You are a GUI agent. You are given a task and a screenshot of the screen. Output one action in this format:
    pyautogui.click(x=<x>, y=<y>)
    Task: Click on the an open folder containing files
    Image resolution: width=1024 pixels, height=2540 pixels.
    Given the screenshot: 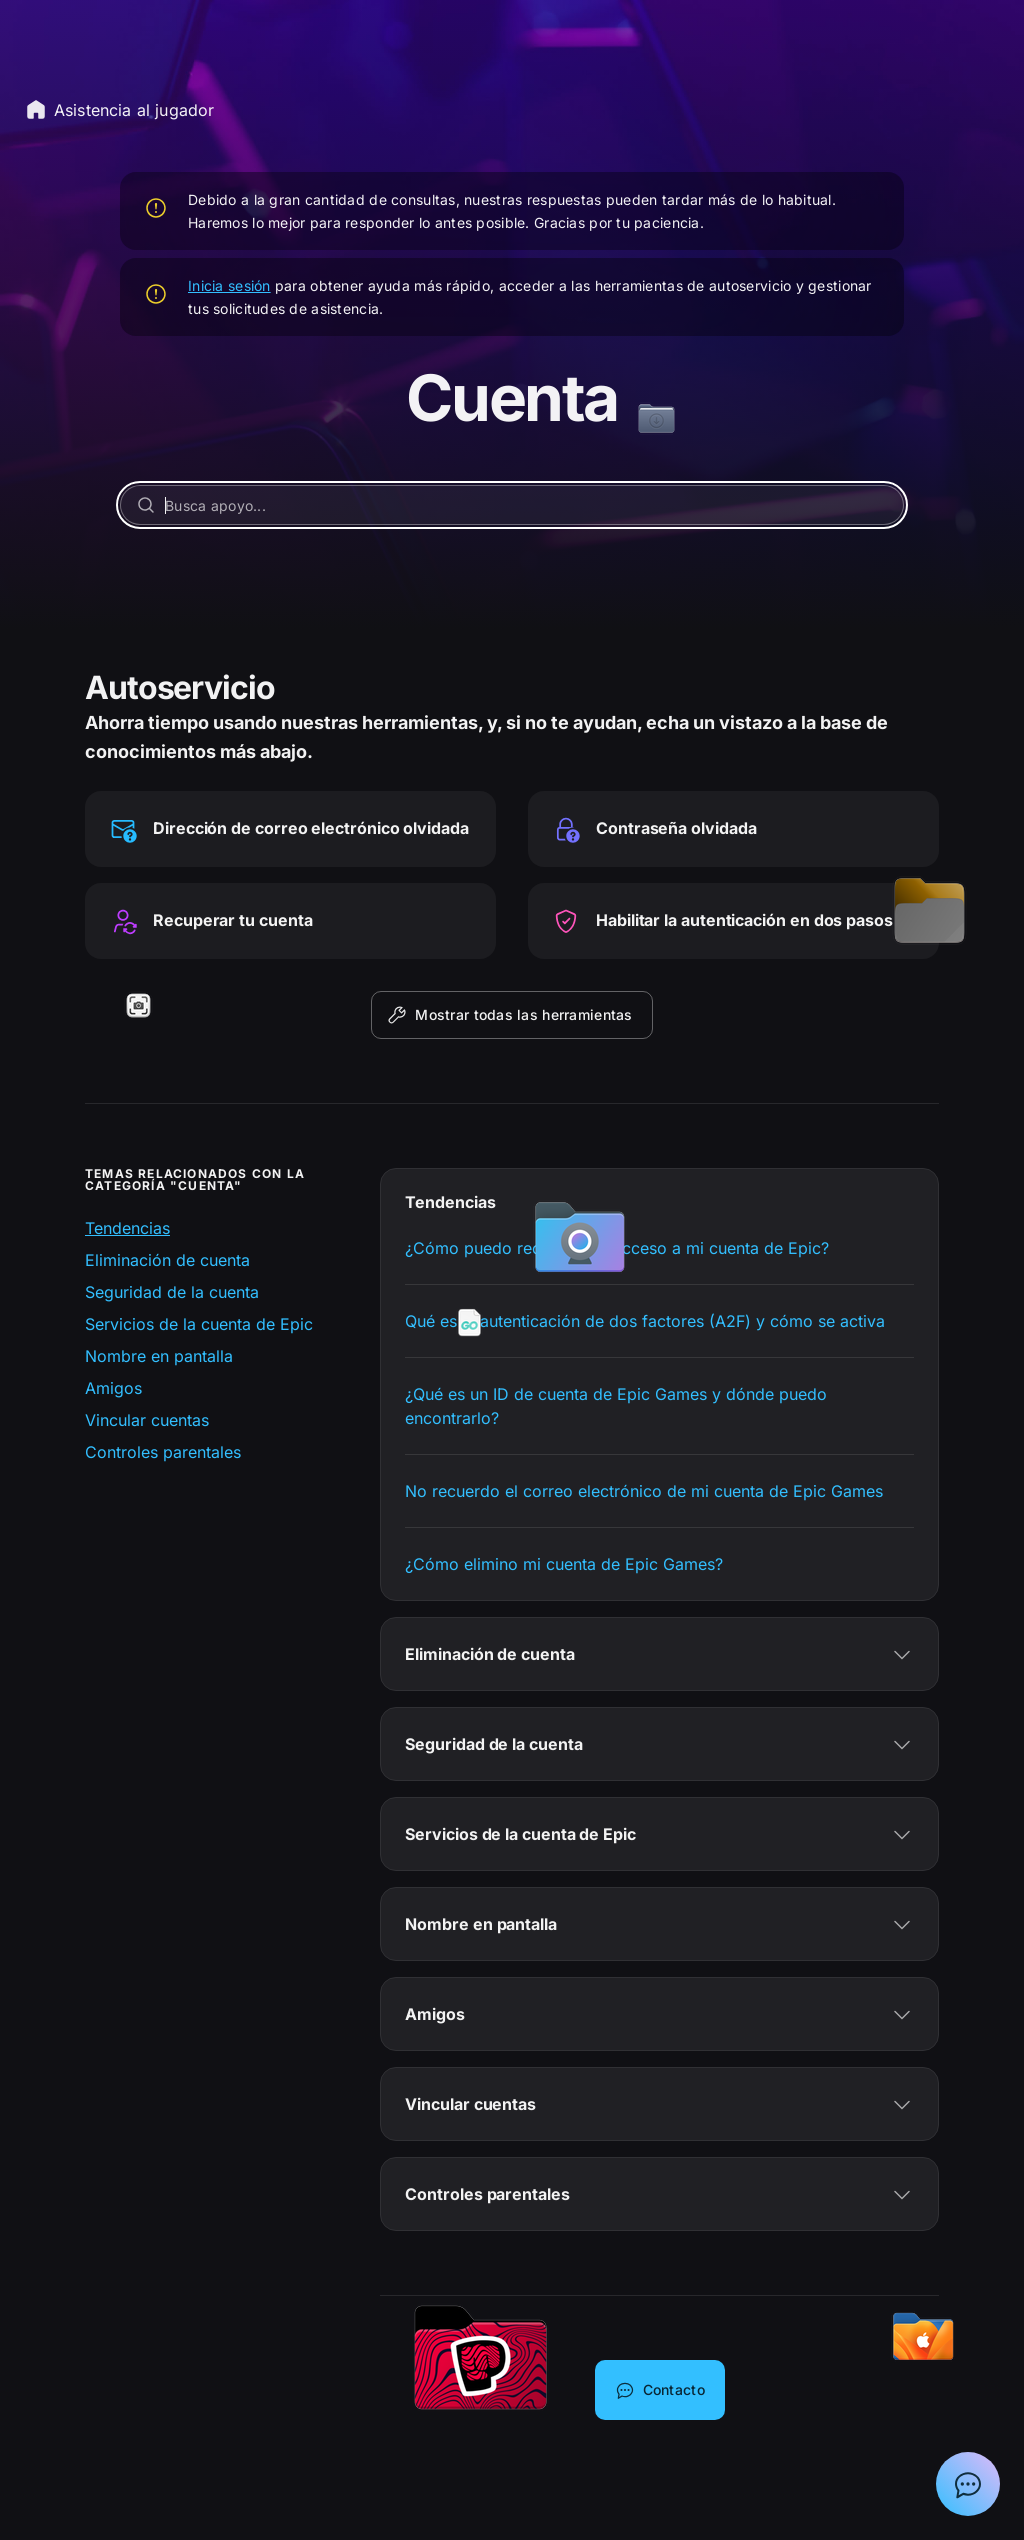 What is the action you would take?
    pyautogui.click(x=929, y=910)
    